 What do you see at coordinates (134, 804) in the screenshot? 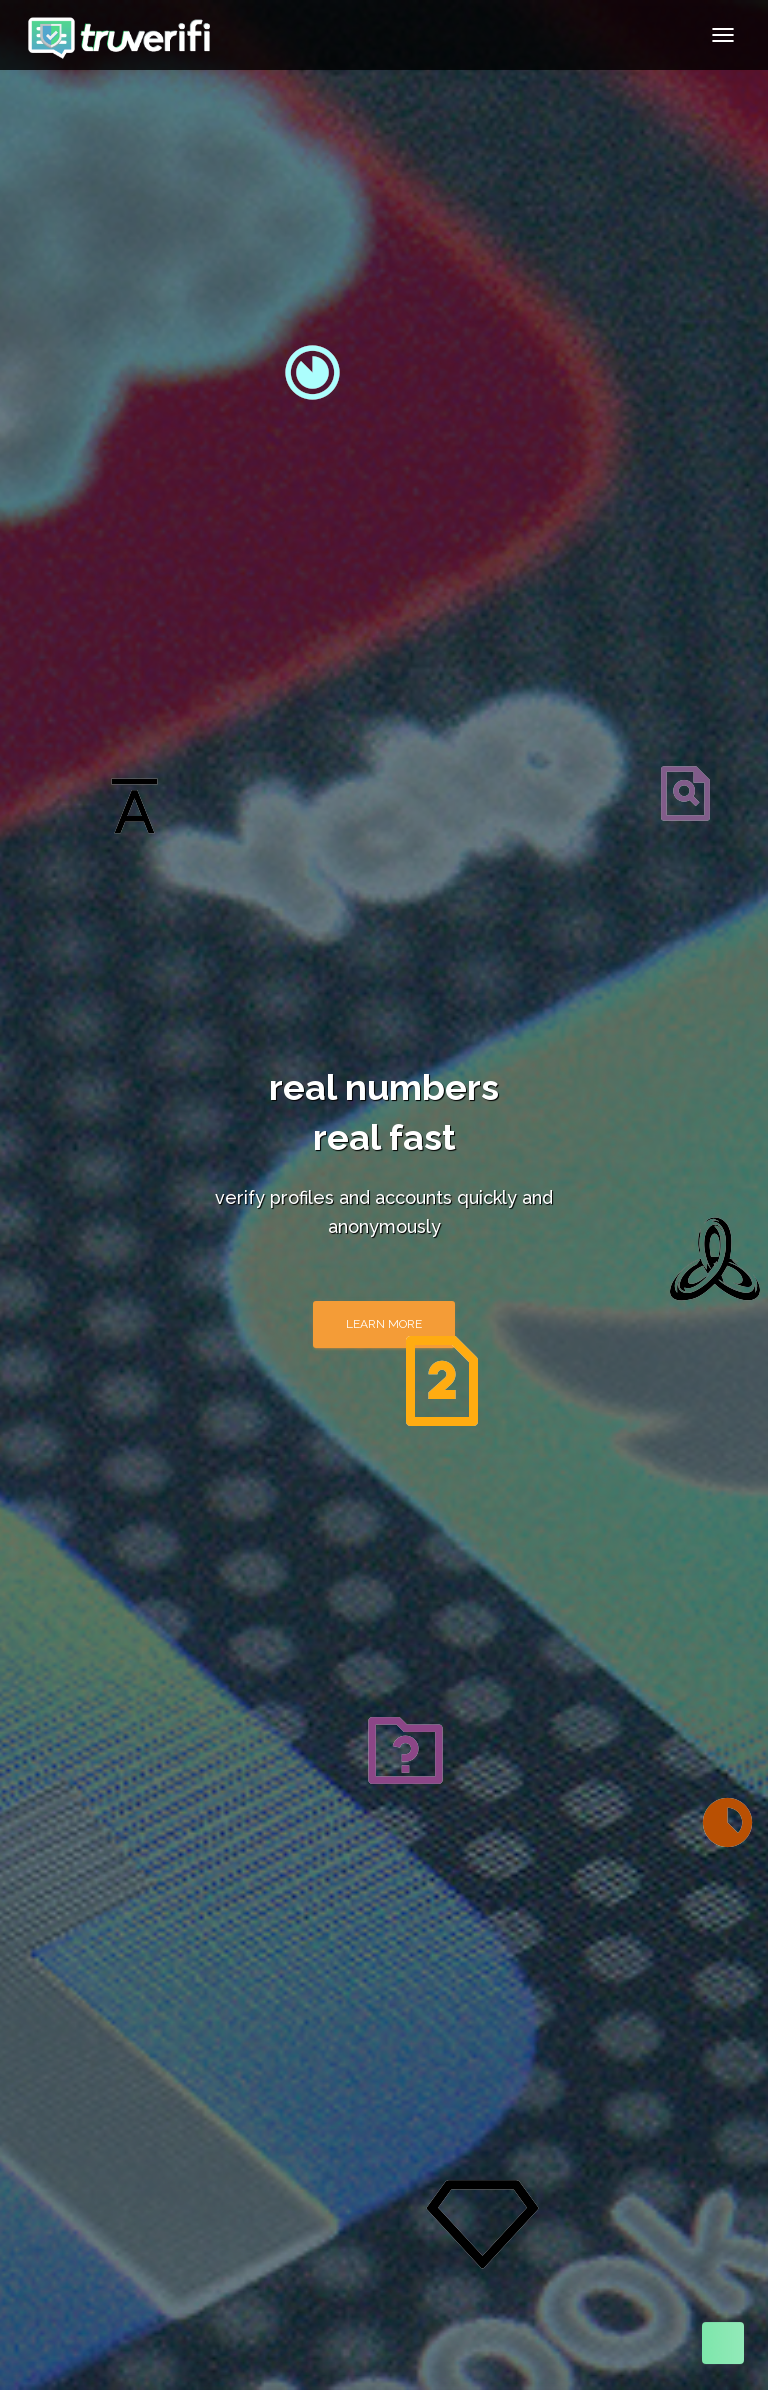
I see `apply overline formatting to selected text` at bounding box center [134, 804].